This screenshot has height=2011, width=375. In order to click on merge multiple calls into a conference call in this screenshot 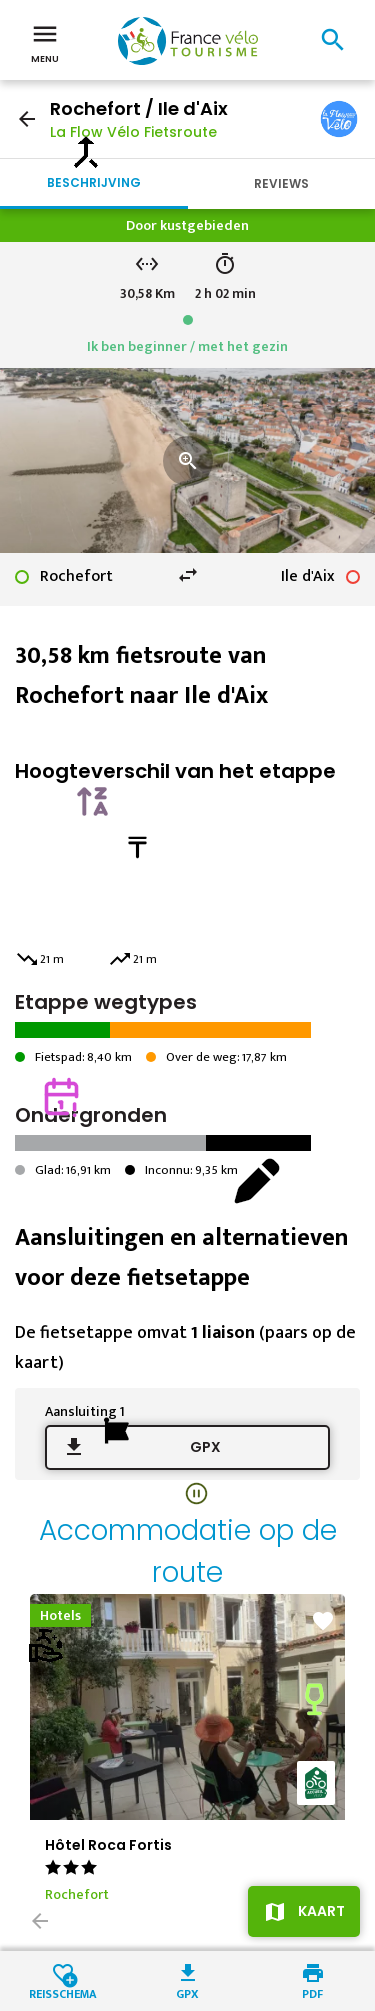, I will do `click(86, 152)`.